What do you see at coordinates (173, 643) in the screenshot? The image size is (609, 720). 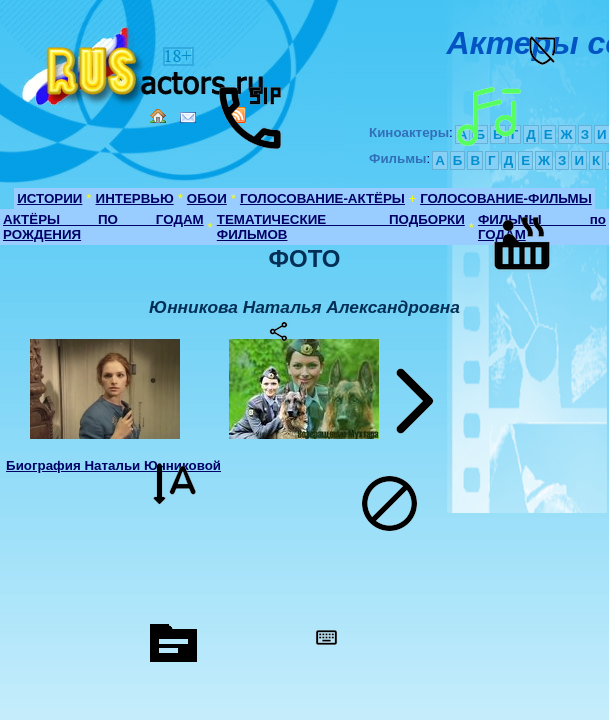 I see `view source files or documents` at bounding box center [173, 643].